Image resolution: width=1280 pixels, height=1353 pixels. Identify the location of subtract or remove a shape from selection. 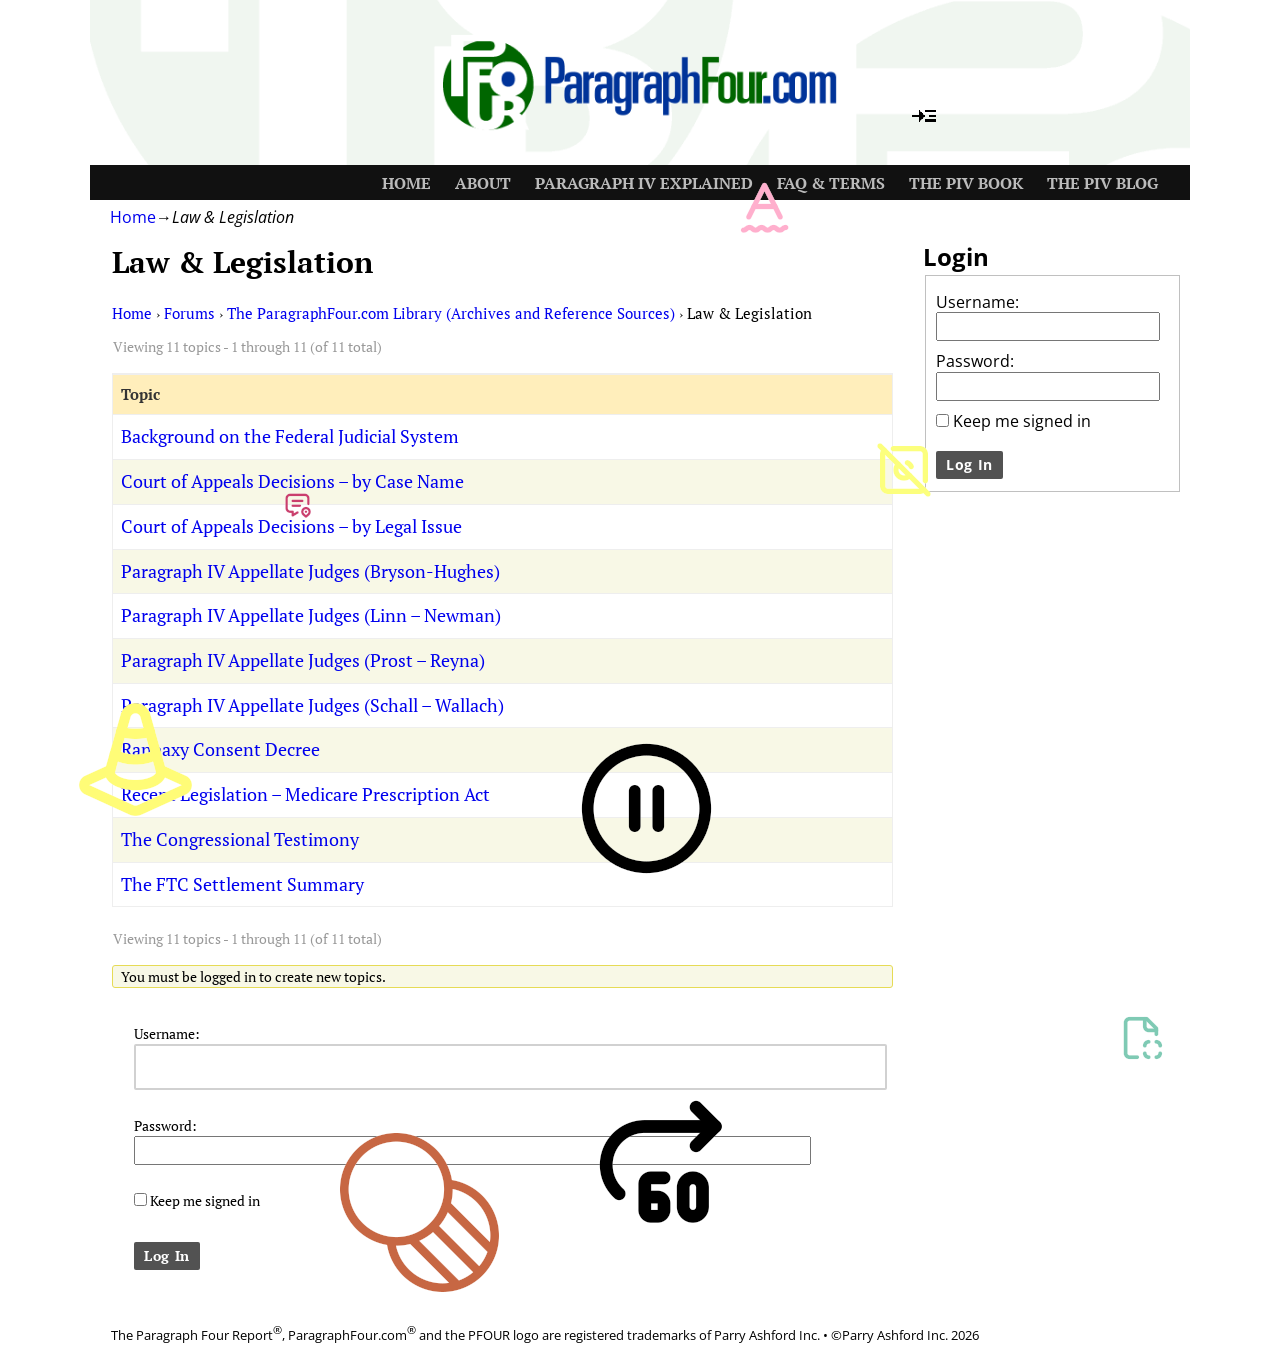
(419, 1212).